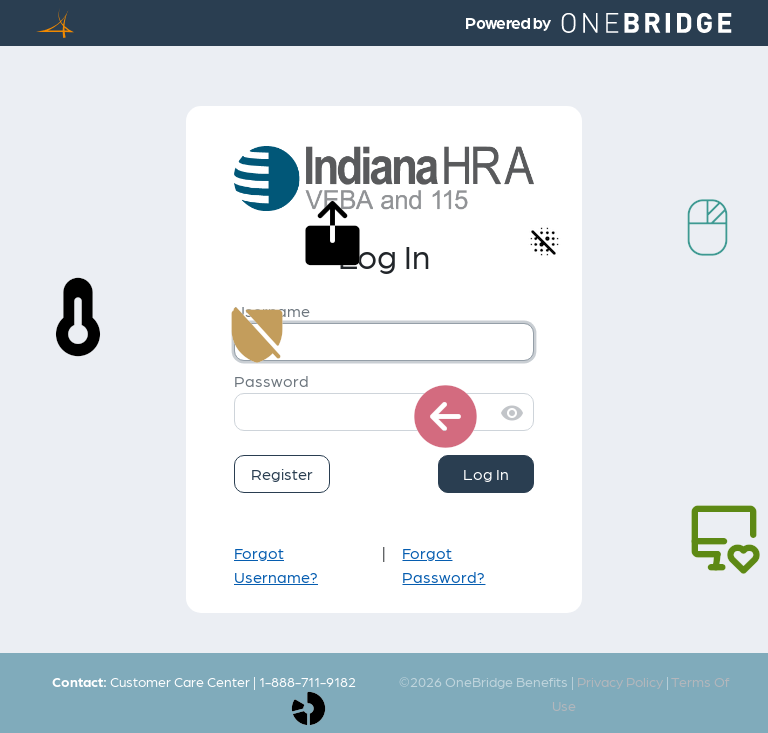  I want to click on go back to the previous screen, so click(445, 416).